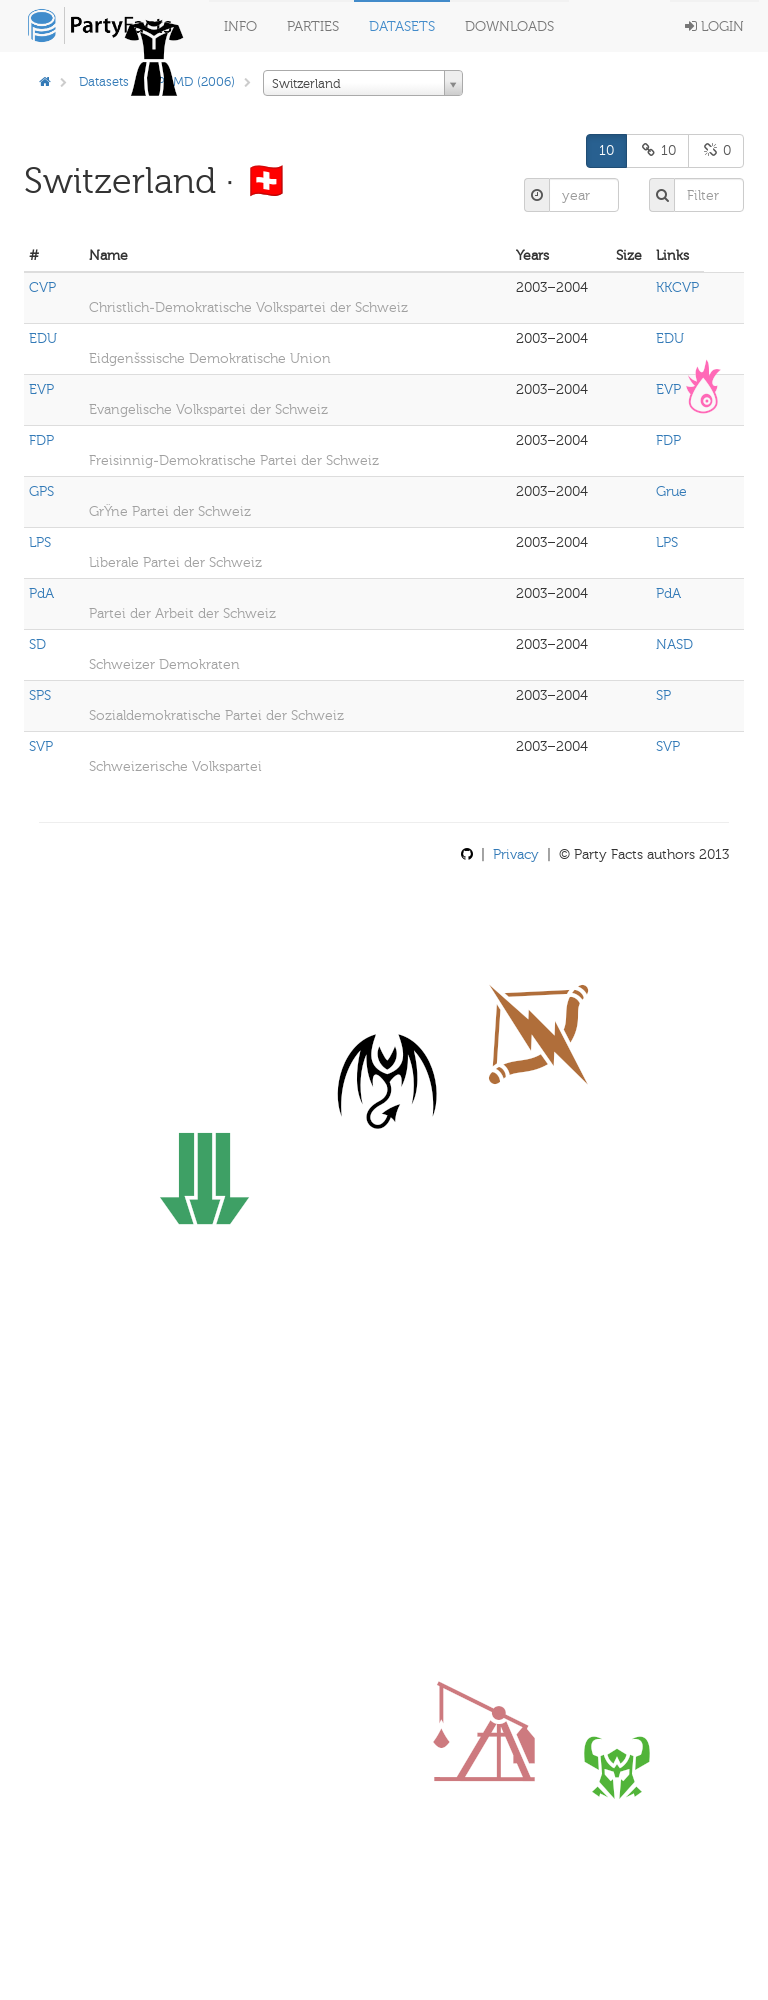 The image size is (768, 2000). What do you see at coordinates (538, 1034) in the screenshot?
I see `equip lightning bow weapon` at bounding box center [538, 1034].